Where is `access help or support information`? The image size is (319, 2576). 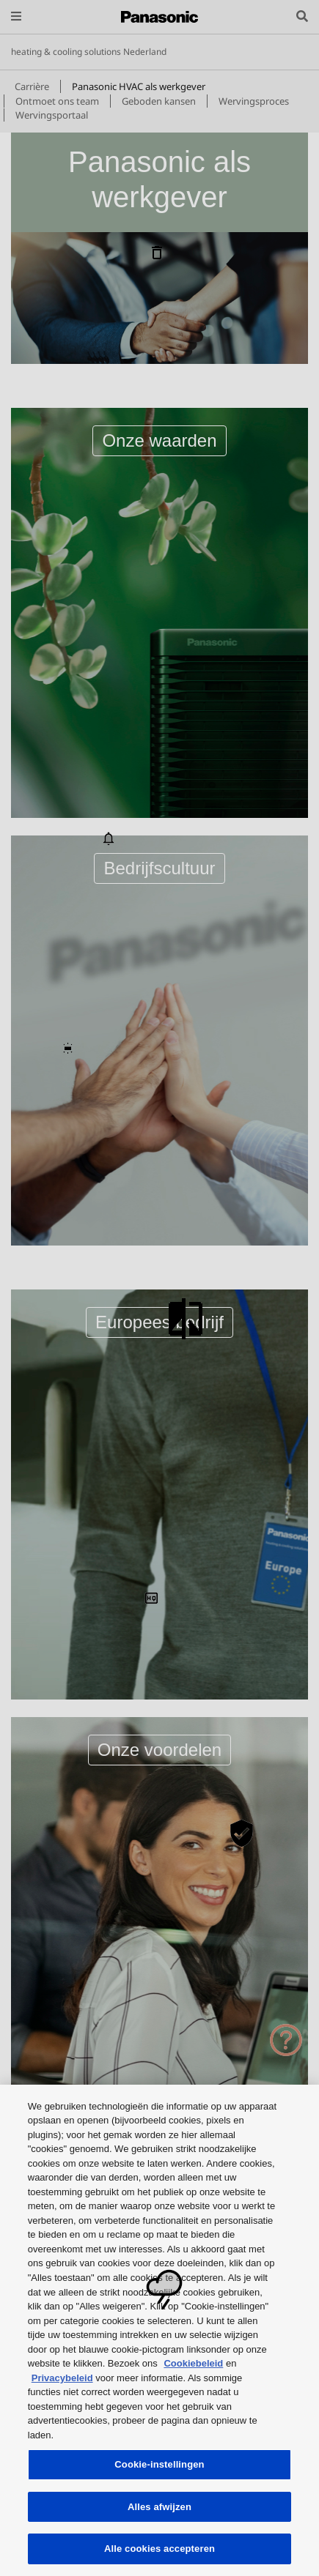
access help or support information is located at coordinates (286, 2040).